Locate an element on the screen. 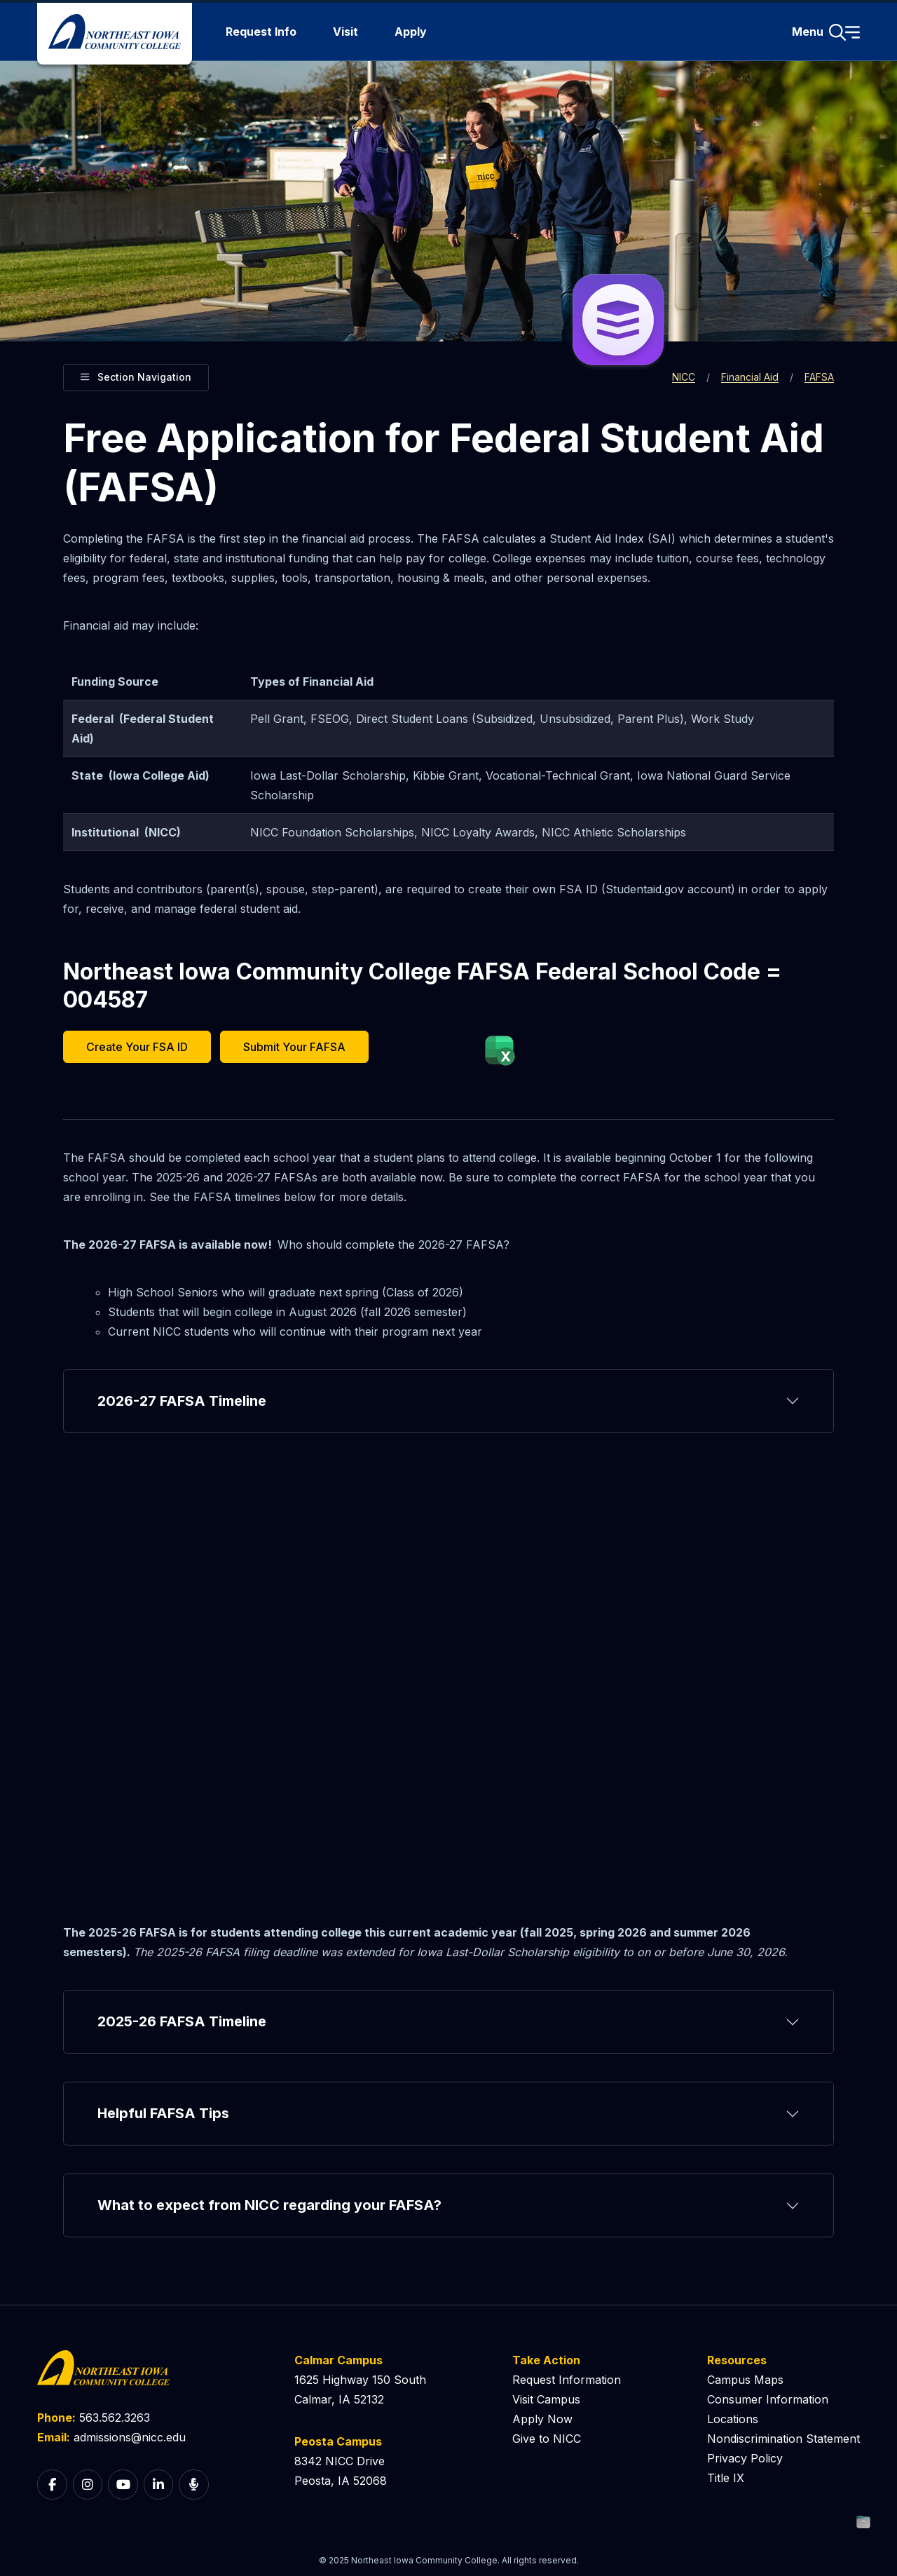 The width and height of the screenshot is (897, 2576). open the file manager application is located at coordinates (863, 2522).